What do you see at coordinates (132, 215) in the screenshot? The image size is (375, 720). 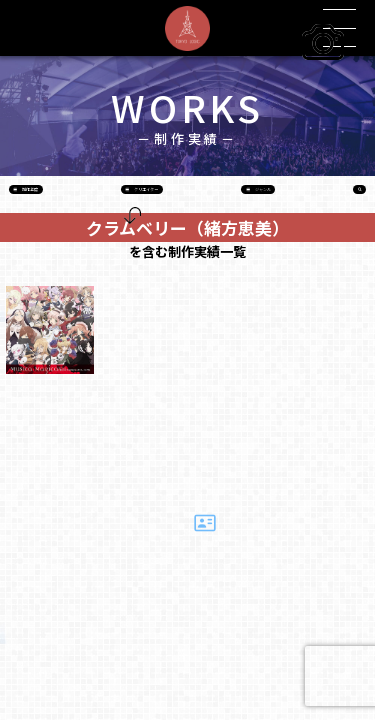 I see `redo an action` at bounding box center [132, 215].